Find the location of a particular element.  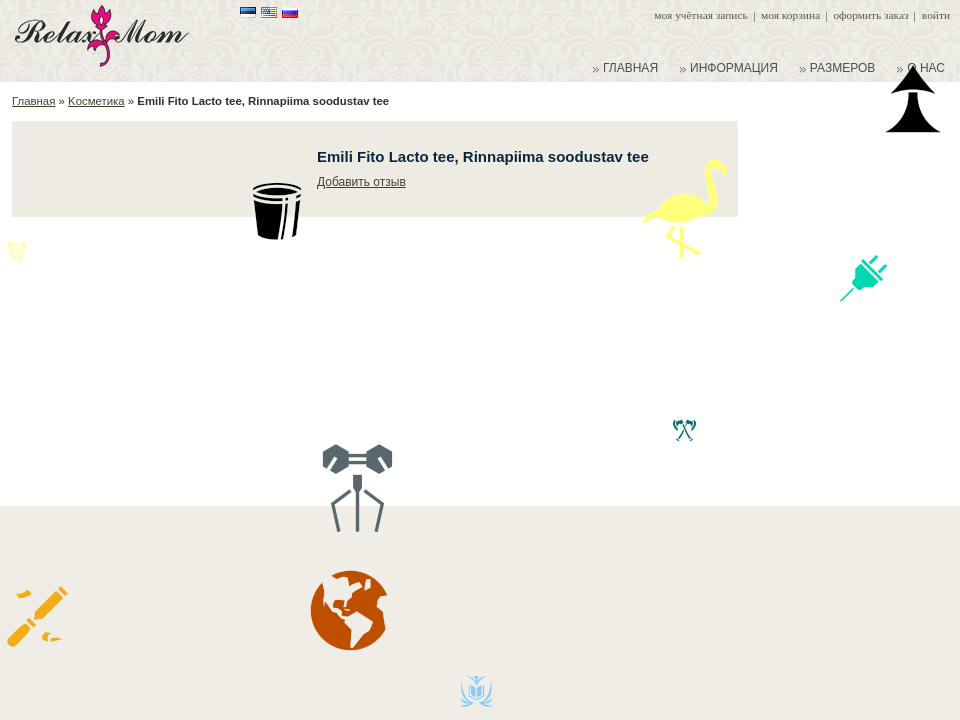

enable privacy protection mode is located at coordinates (17, 252).